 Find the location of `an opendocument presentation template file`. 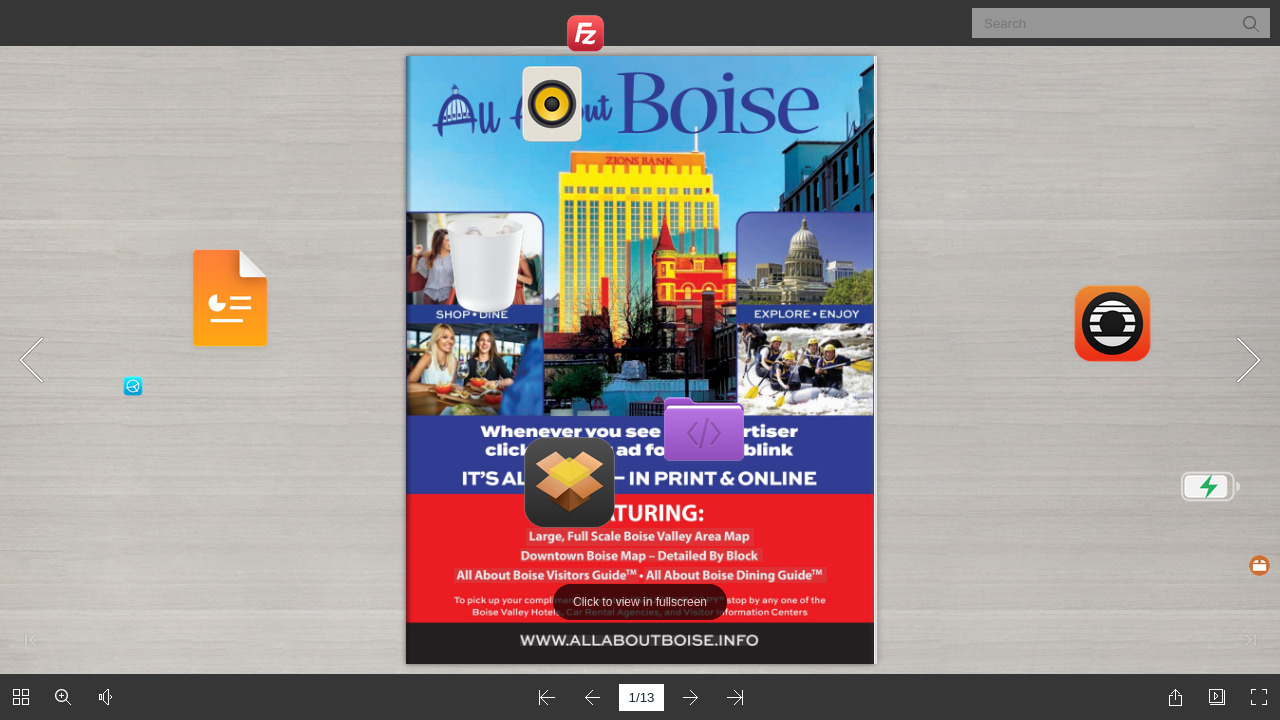

an opendocument presentation template file is located at coordinates (230, 300).